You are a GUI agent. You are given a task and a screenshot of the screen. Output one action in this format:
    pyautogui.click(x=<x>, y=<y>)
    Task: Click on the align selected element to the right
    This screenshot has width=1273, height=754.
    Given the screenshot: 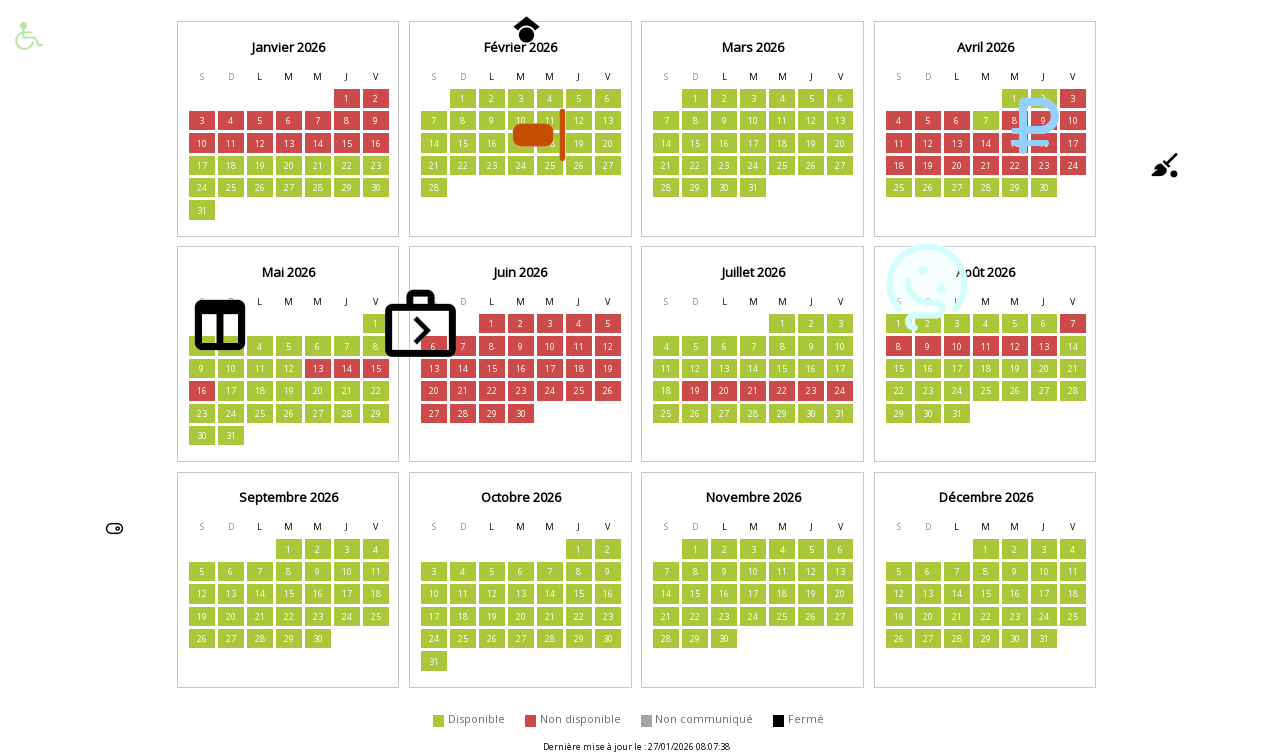 What is the action you would take?
    pyautogui.click(x=539, y=135)
    